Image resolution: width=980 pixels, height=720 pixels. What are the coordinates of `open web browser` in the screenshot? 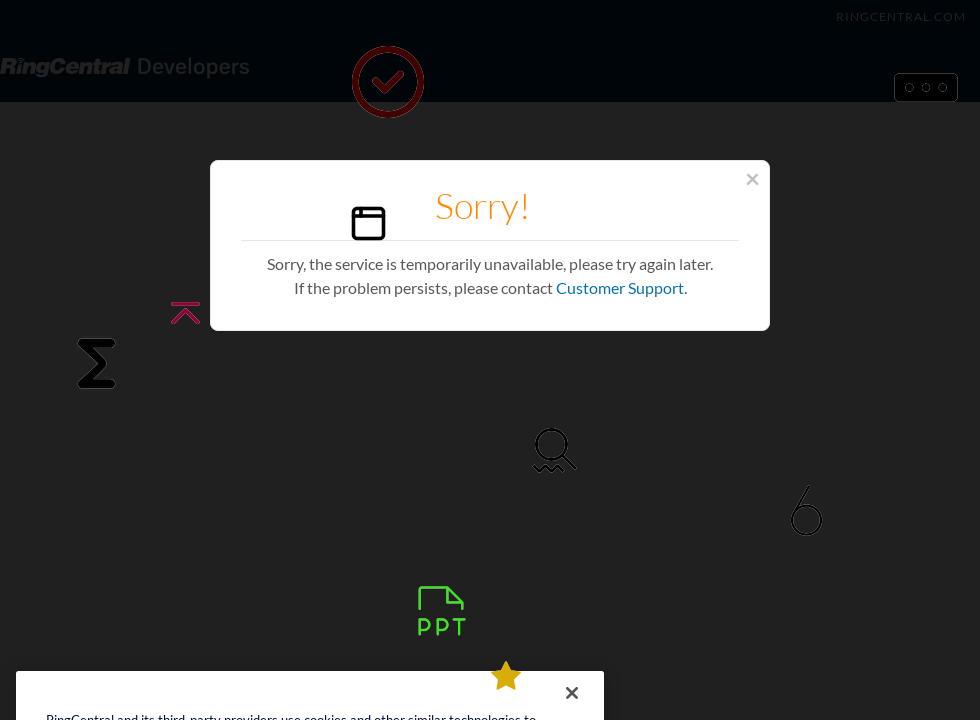 It's located at (368, 223).